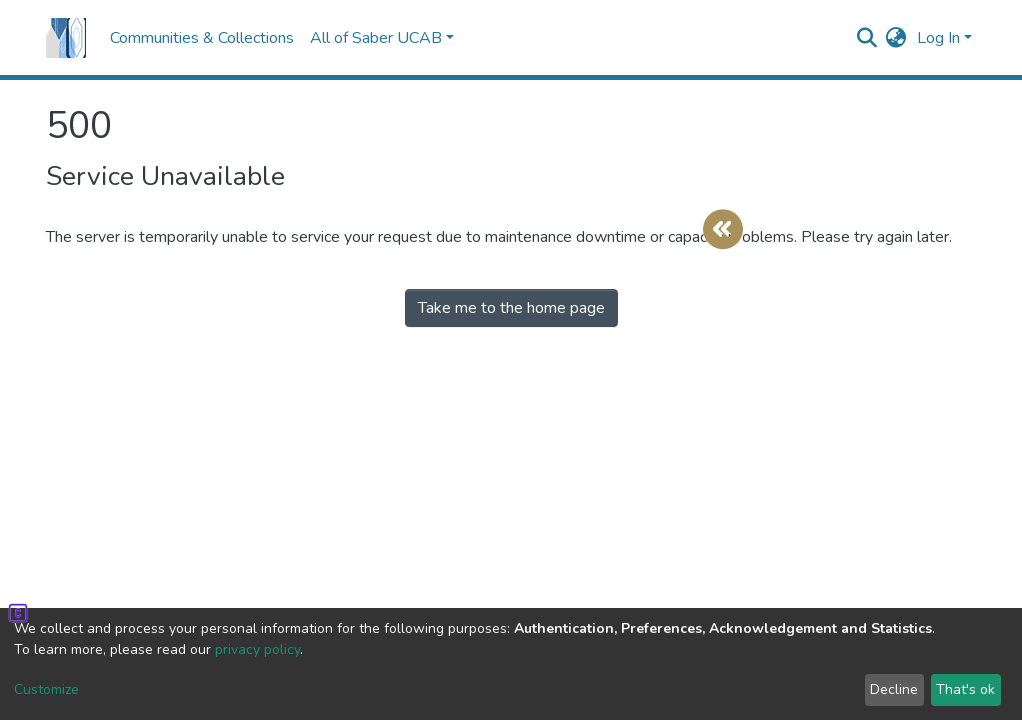 The width and height of the screenshot is (1022, 720). Describe the element at coordinates (18, 613) in the screenshot. I see `indicates a "C" grade or rating` at that location.